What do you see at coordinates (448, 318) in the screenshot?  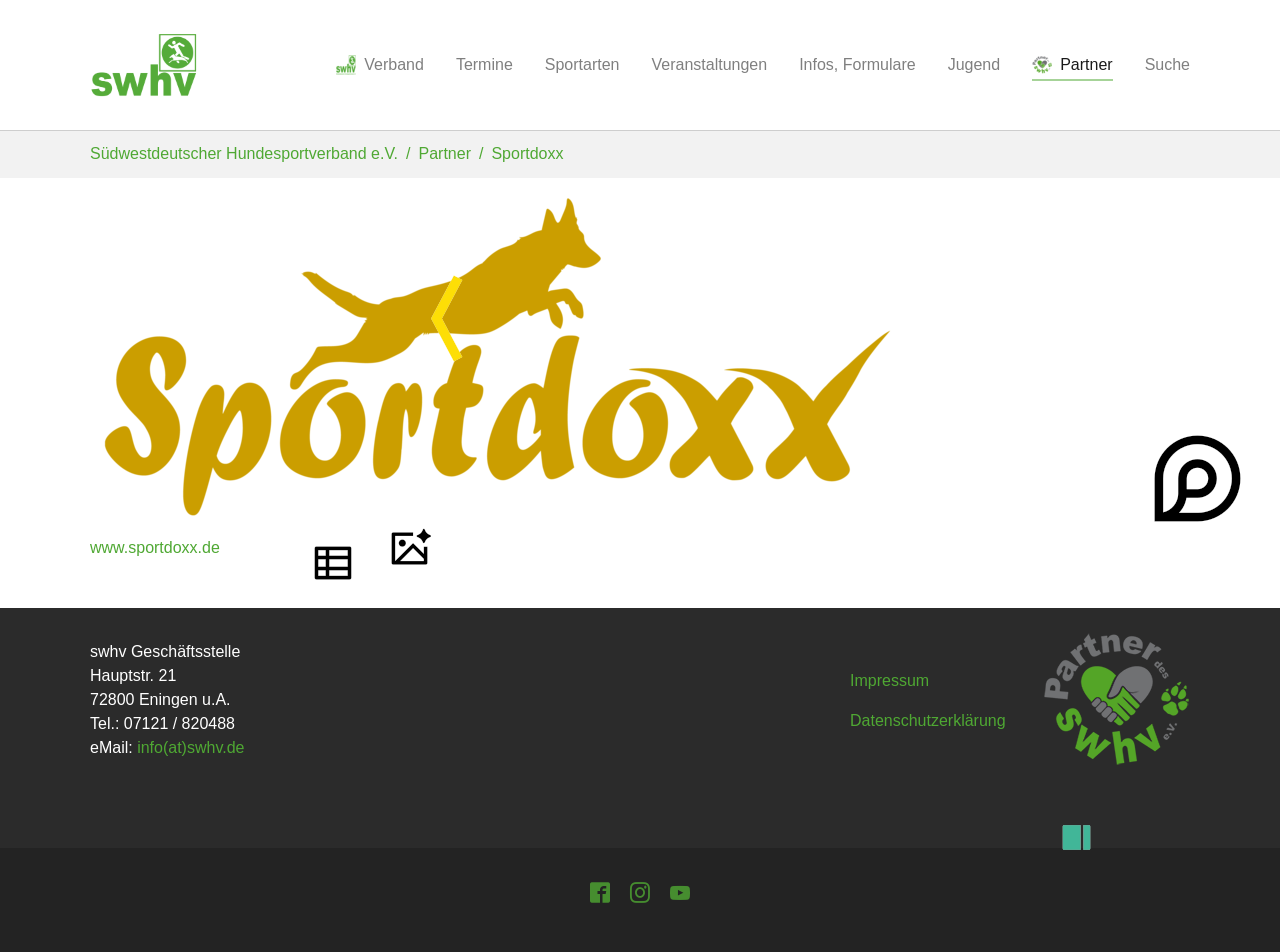 I see `go back to the previous screen` at bounding box center [448, 318].